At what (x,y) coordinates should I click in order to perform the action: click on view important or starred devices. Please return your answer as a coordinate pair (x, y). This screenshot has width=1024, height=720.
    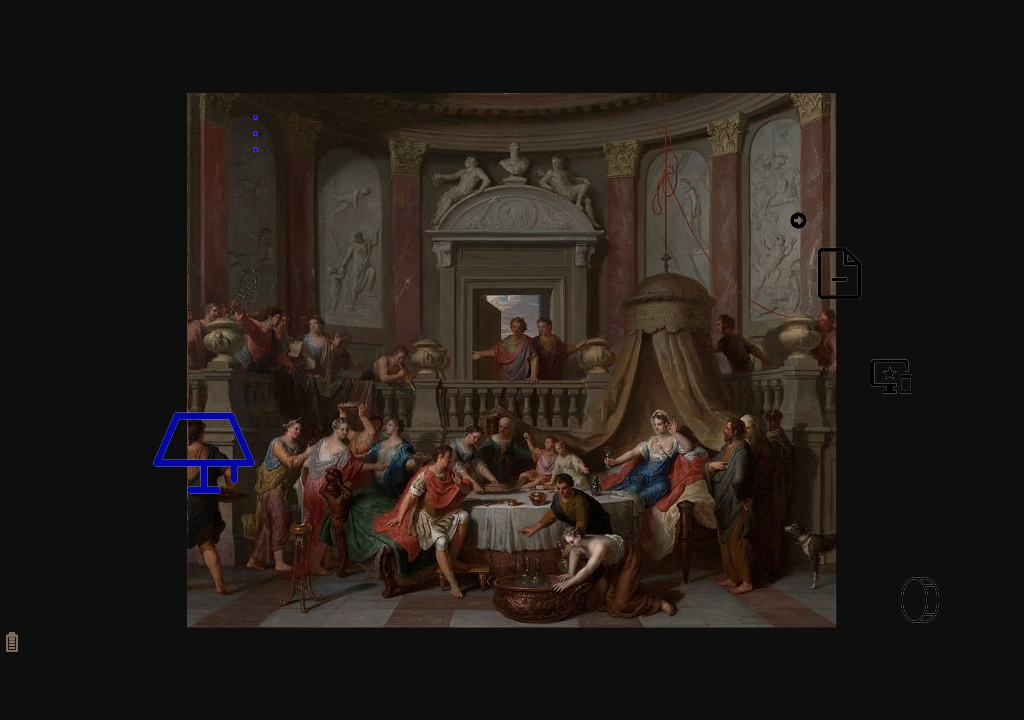
    Looking at the image, I should click on (891, 376).